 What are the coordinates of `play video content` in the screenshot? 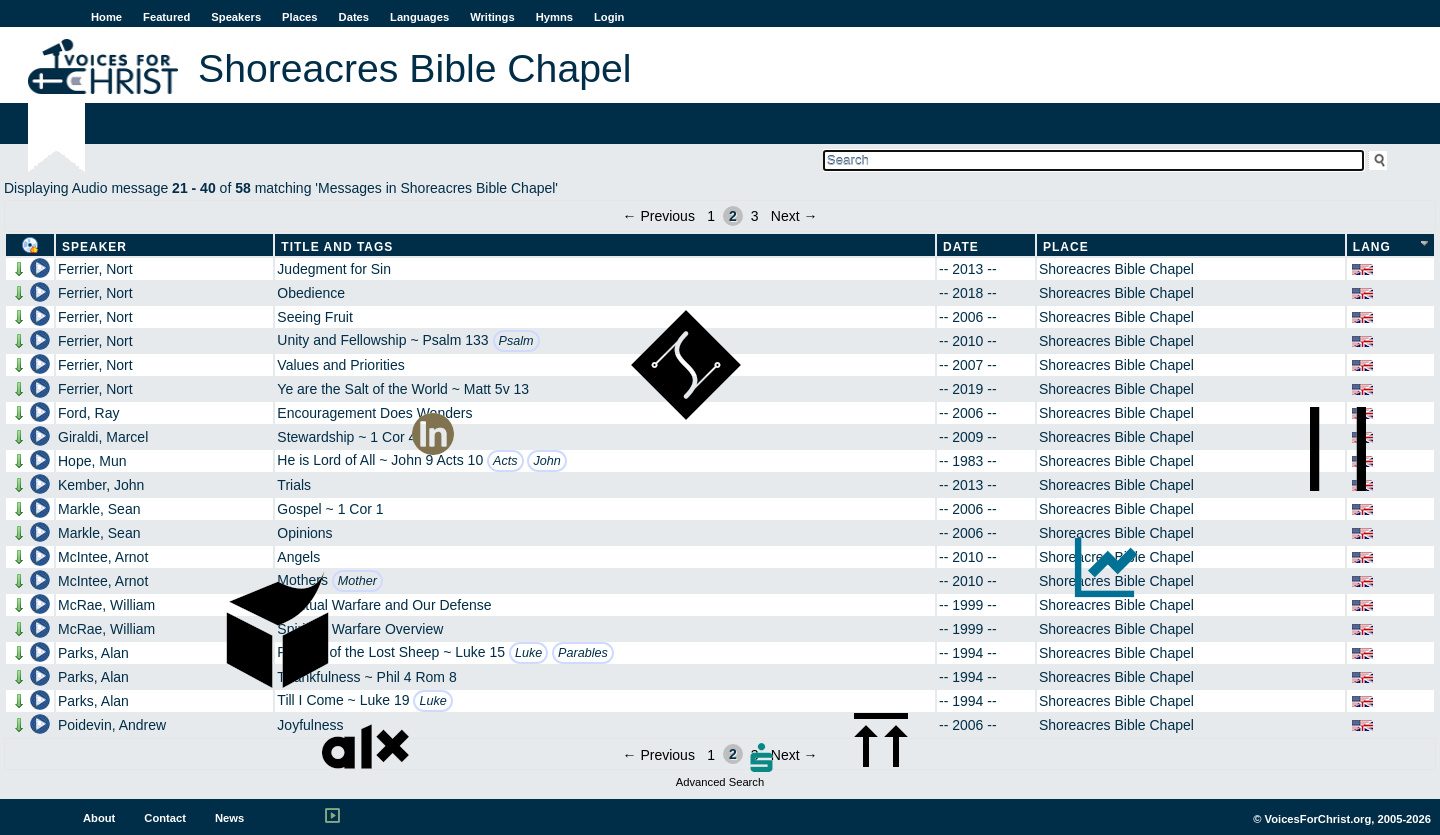 It's located at (332, 815).